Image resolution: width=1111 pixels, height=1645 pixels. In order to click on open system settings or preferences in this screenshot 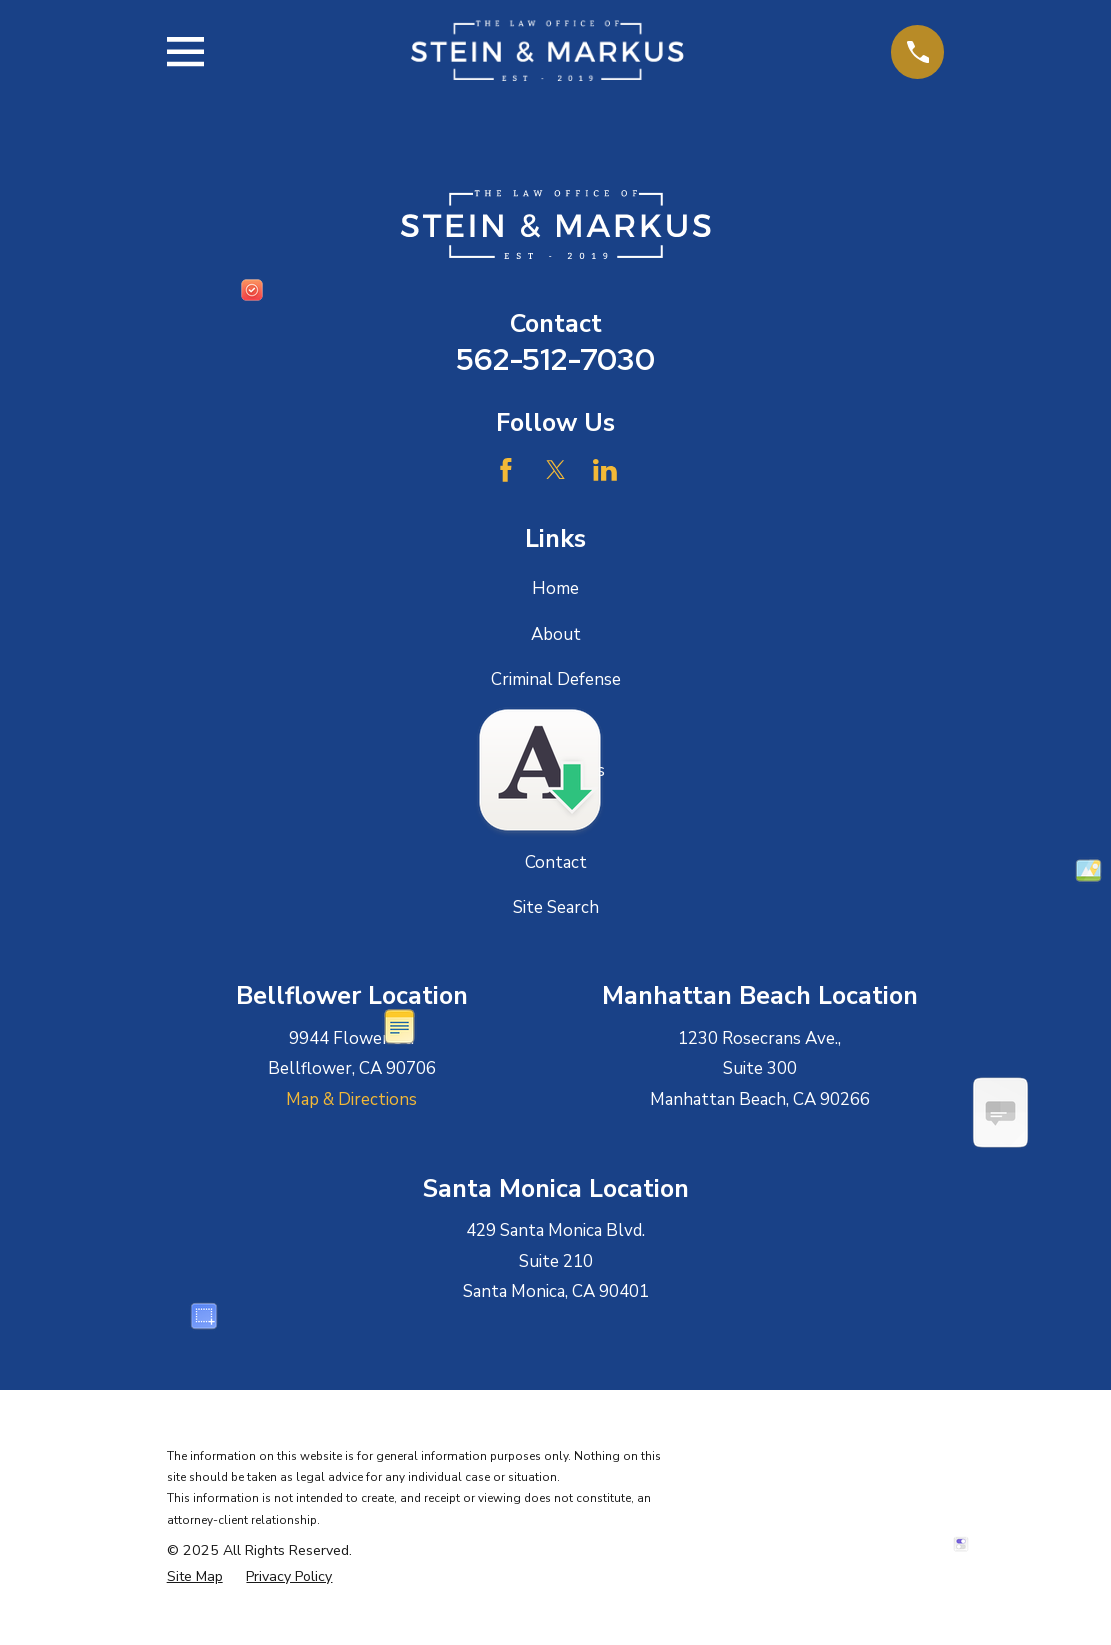, I will do `click(961, 1544)`.